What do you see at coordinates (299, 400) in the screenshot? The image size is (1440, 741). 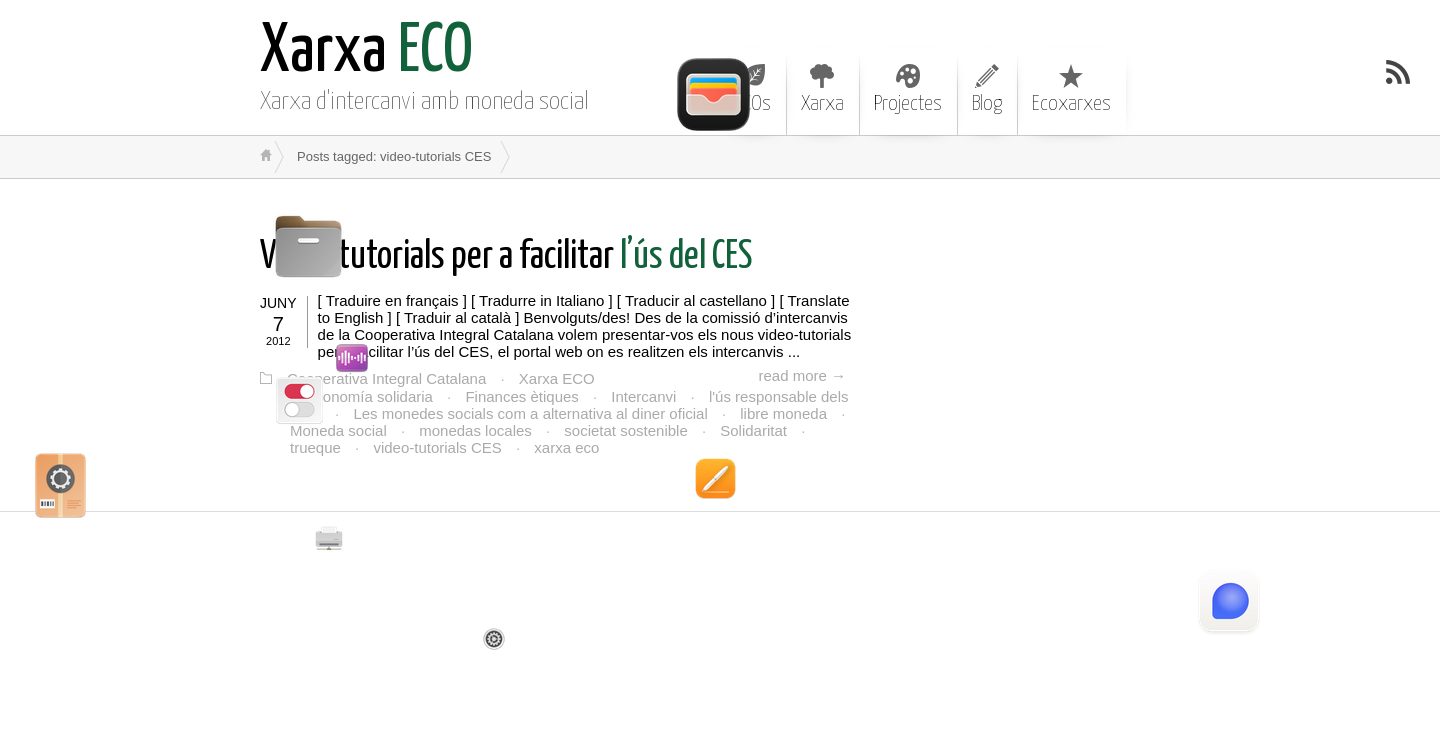 I see `open unity tweak tool settings` at bounding box center [299, 400].